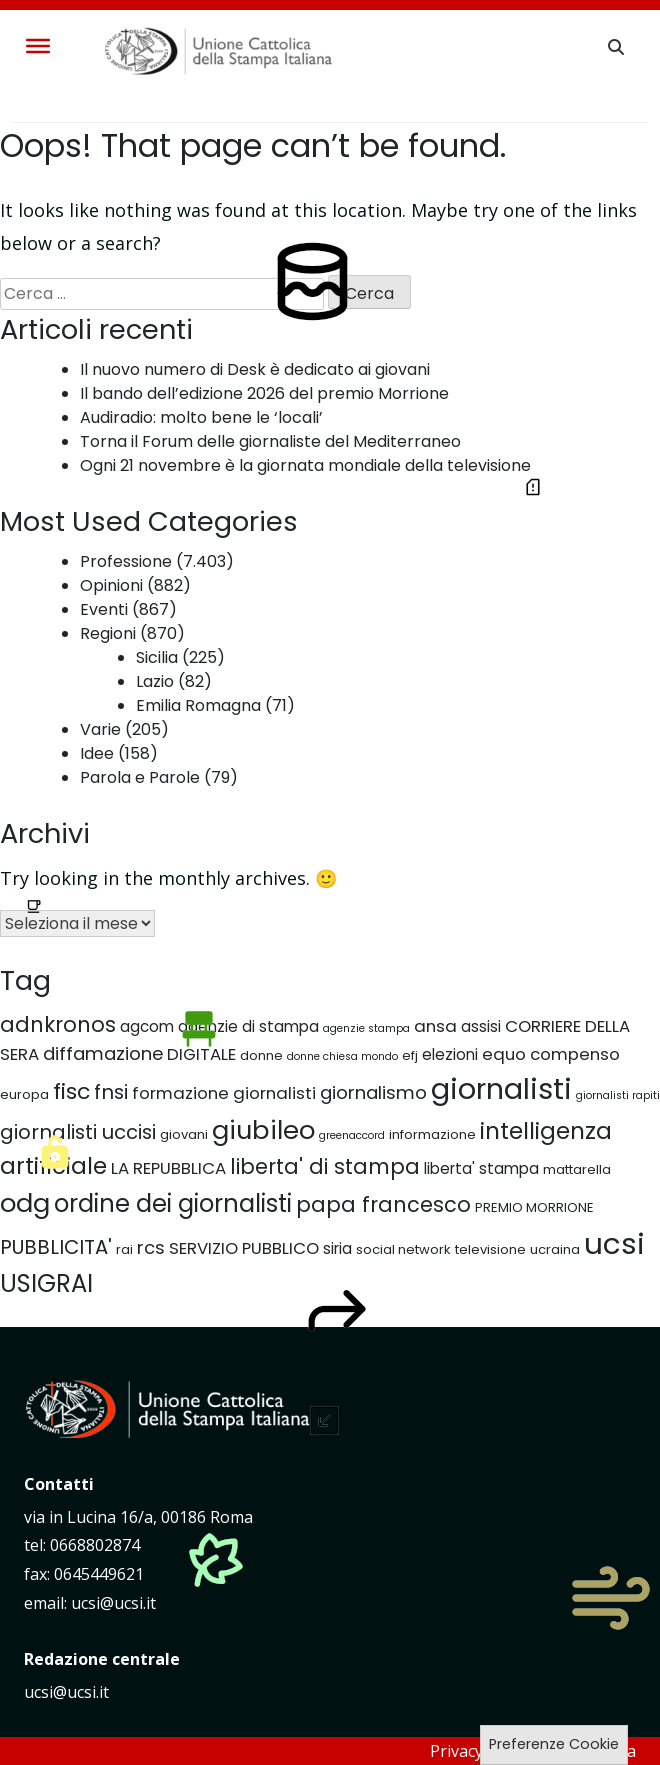 The height and width of the screenshot is (1765, 660). What do you see at coordinates (533, 487) in the screenshot?
I see `sd card storage warning or error` at bounding box center [533, 487].